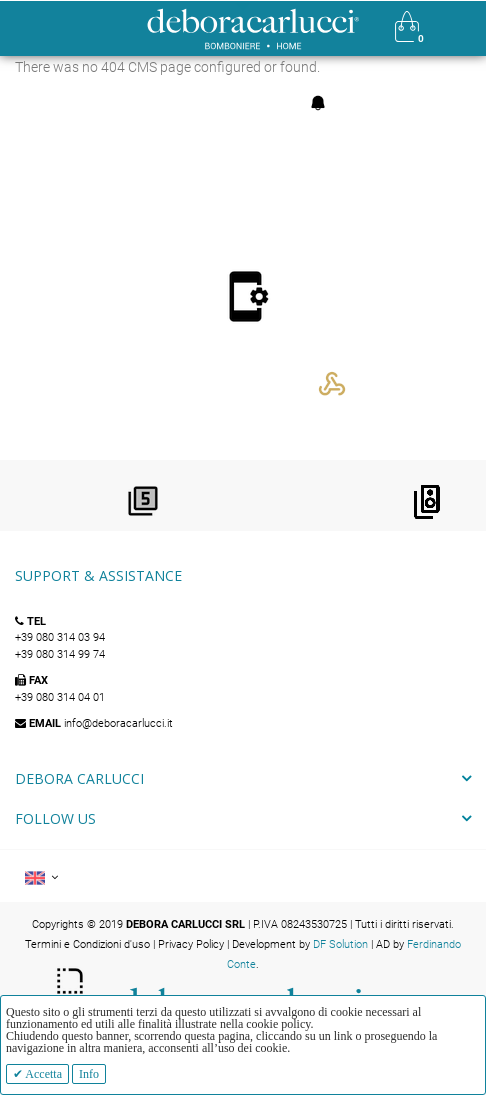 This screenshot has width=486, height=1095. I want to click on adjust corner radius of a shape or element, so click(70, 981).